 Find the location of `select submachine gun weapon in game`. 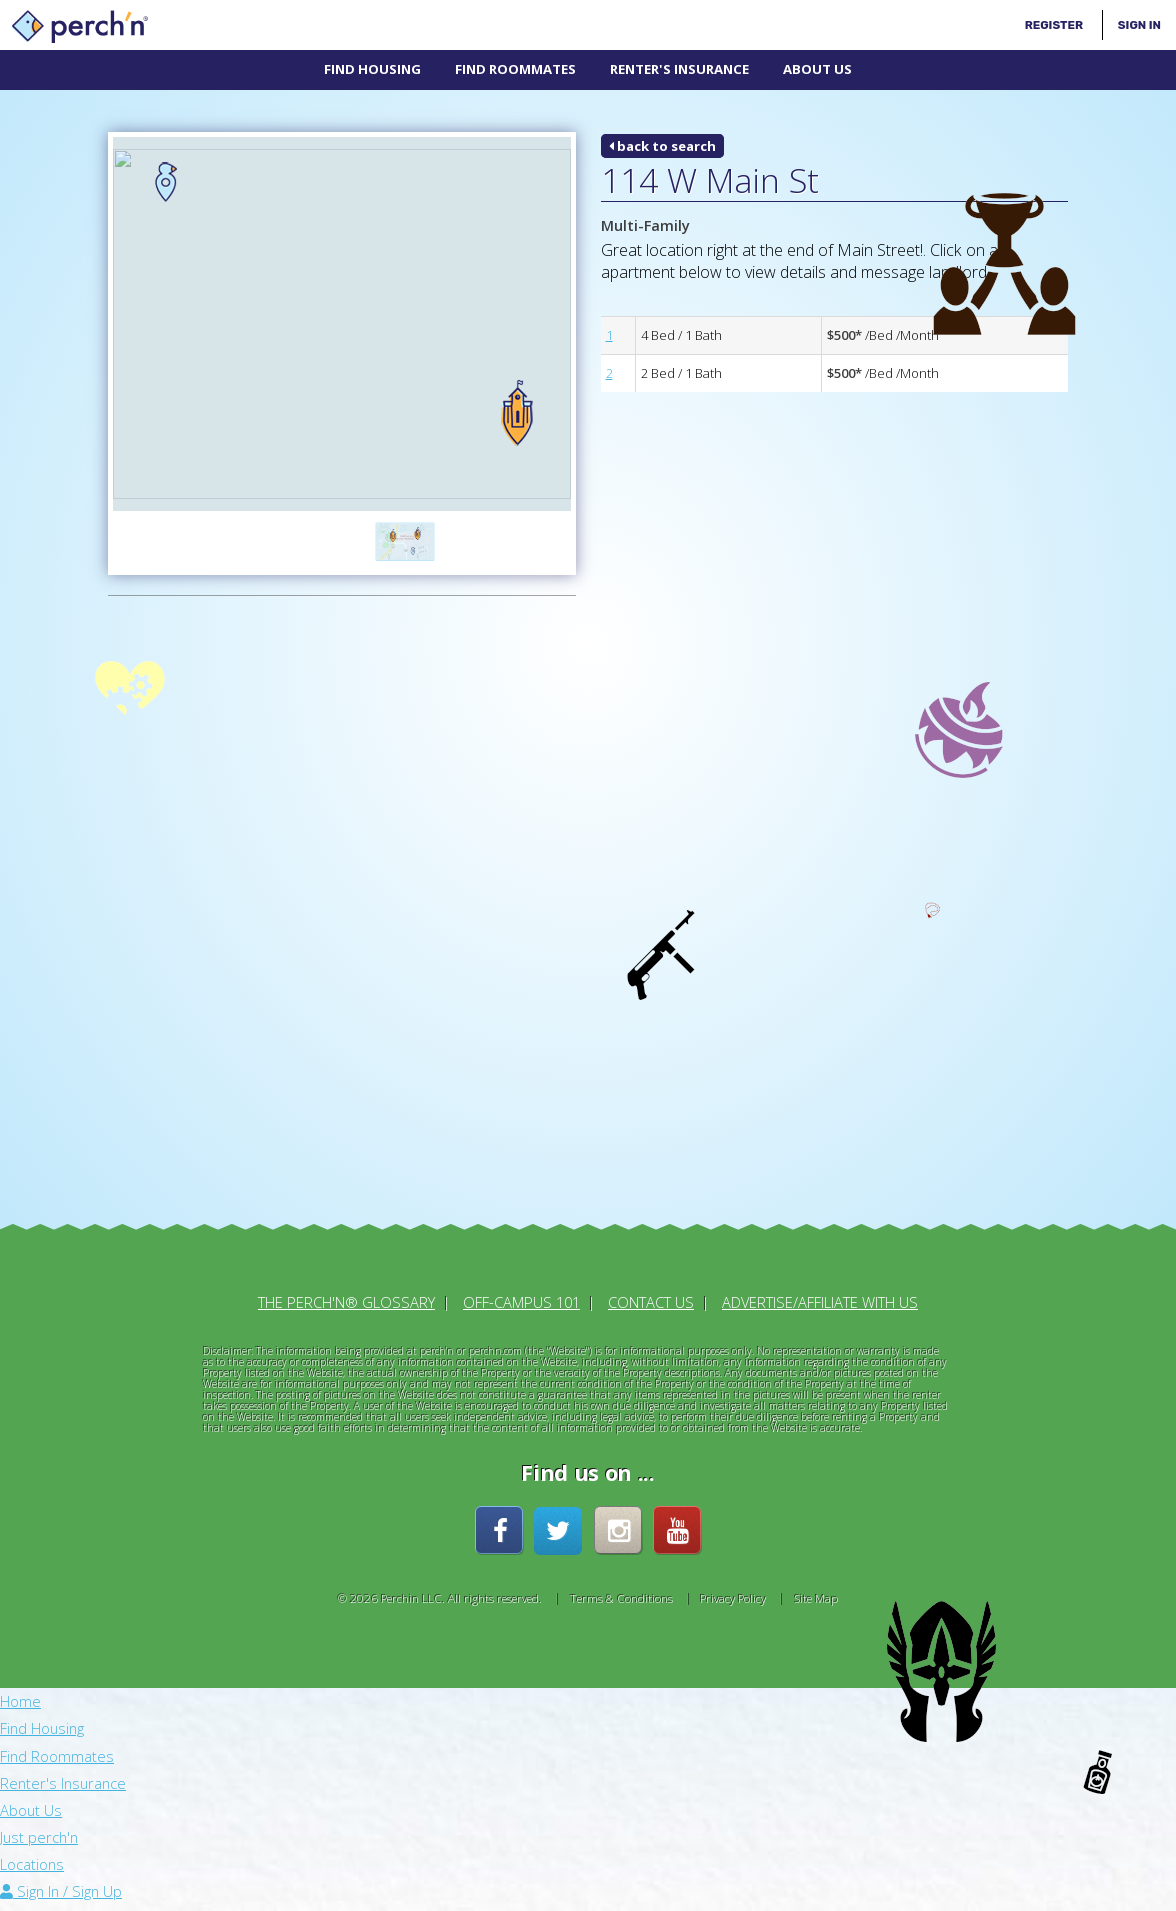

select submachine gun weapon in game is located at coordinates (661, 955).